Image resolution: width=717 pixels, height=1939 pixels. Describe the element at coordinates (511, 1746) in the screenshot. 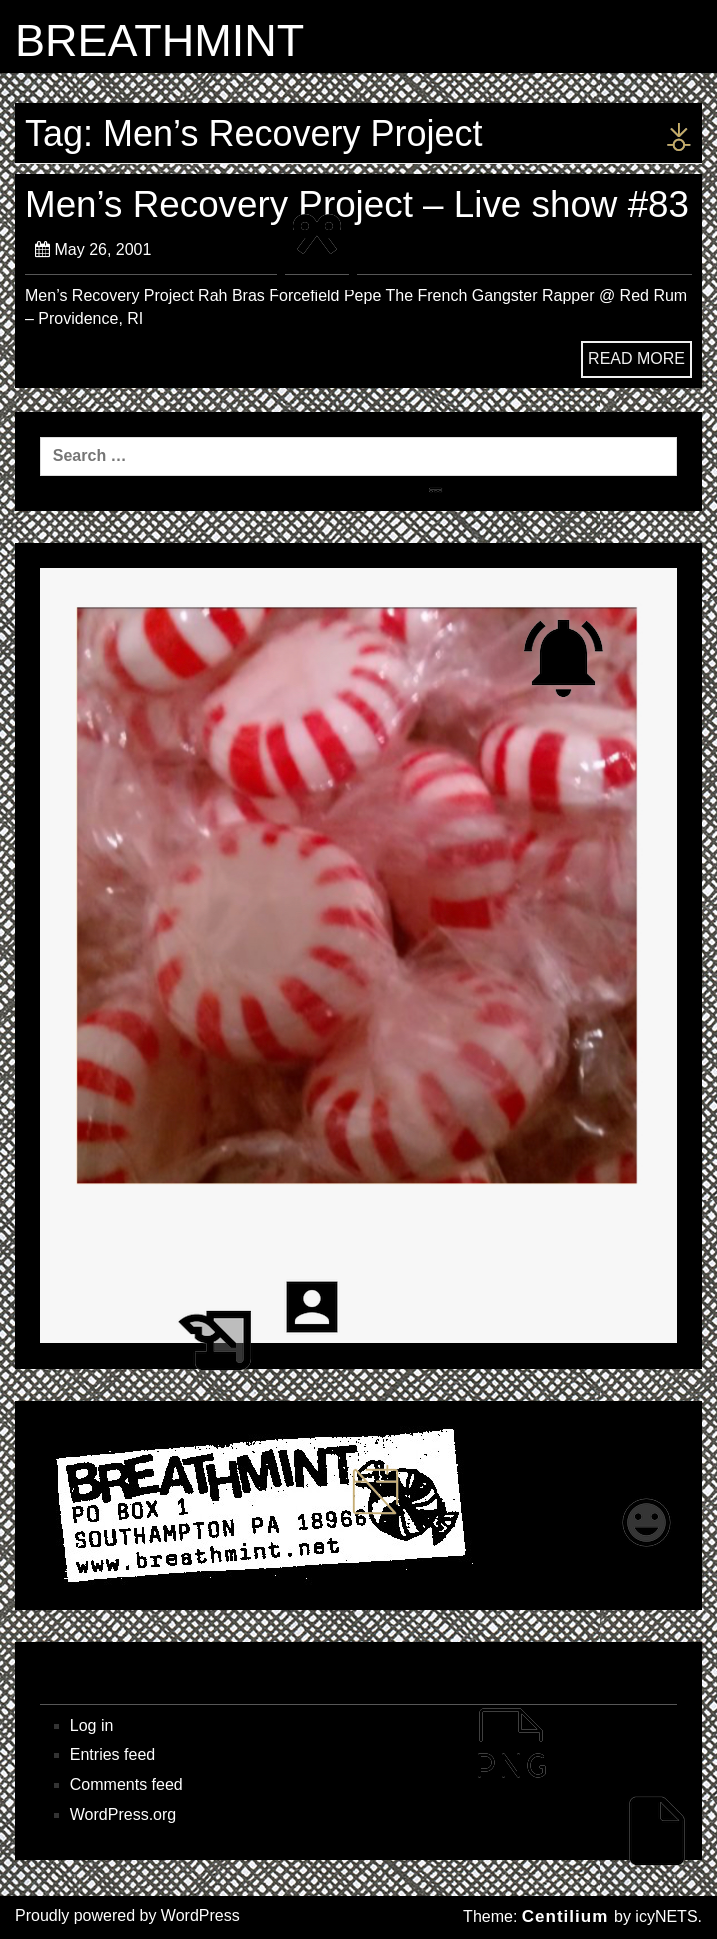

I see `indicates a PNG image file` at that location.